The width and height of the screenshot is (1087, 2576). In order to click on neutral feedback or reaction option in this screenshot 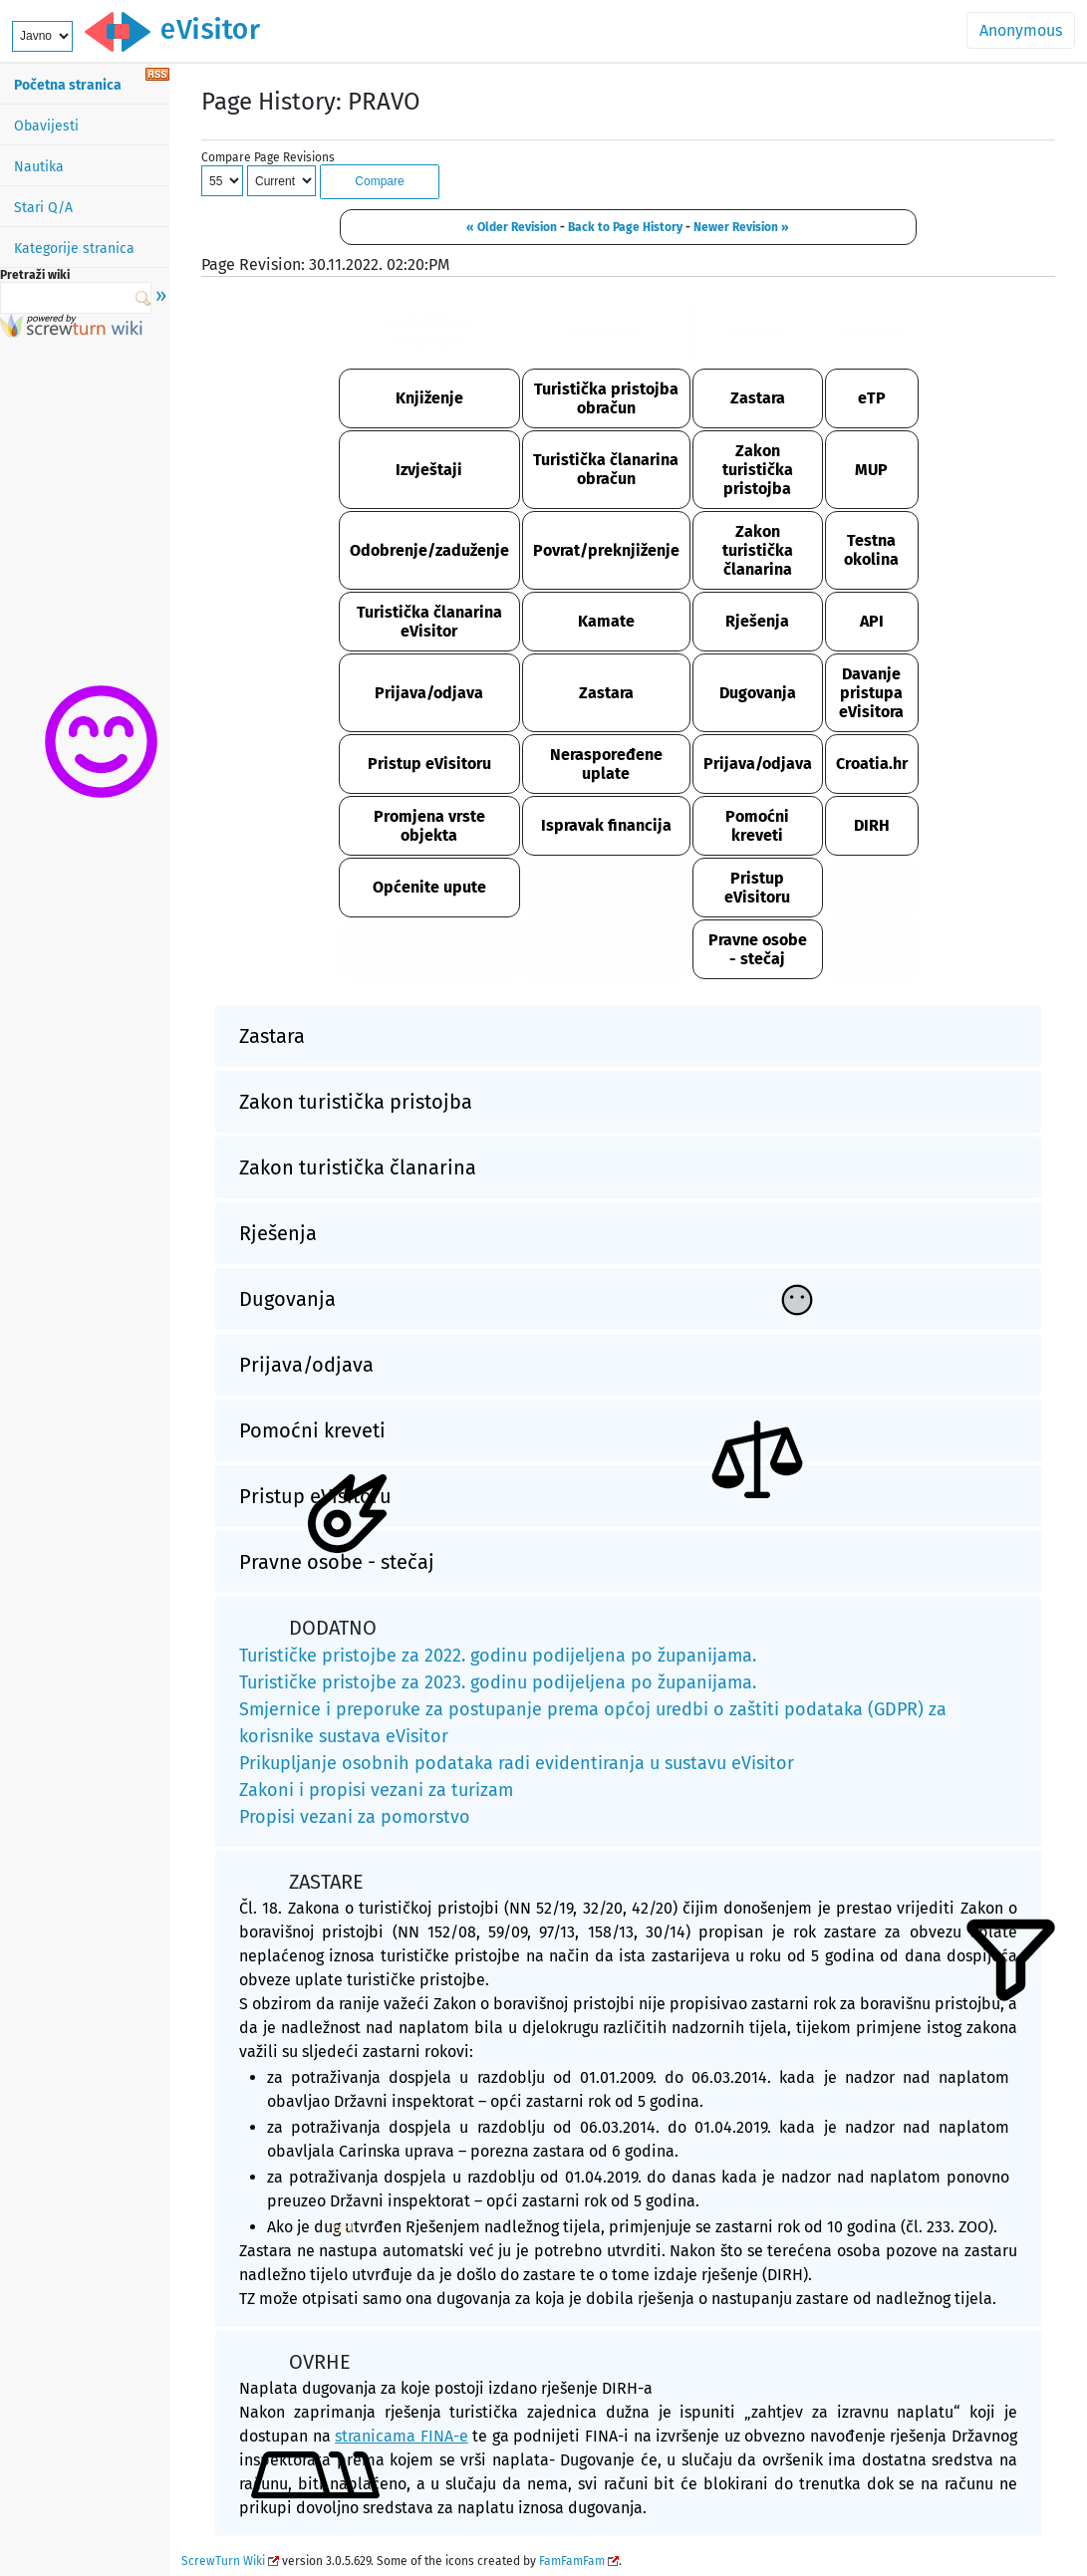, I will do `click(797, 1300)`.